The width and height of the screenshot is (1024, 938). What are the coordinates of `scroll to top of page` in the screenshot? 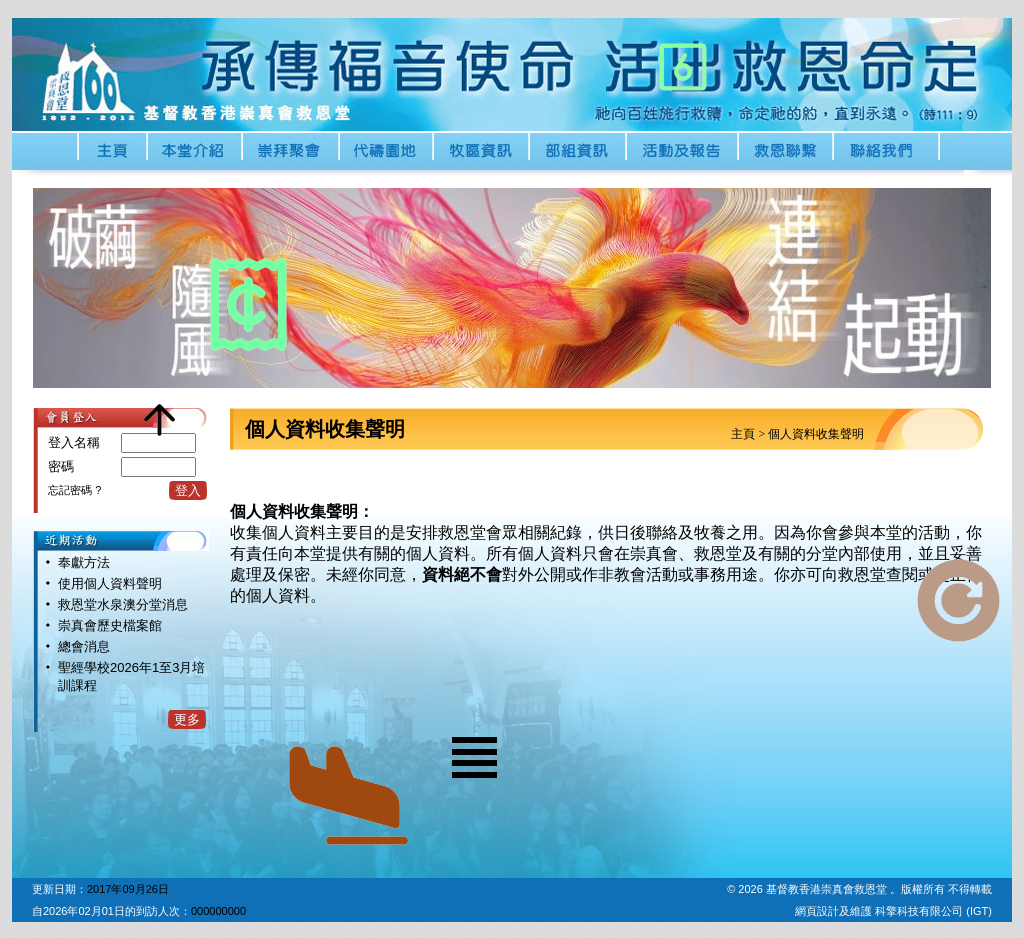 It's located at (159, 419).